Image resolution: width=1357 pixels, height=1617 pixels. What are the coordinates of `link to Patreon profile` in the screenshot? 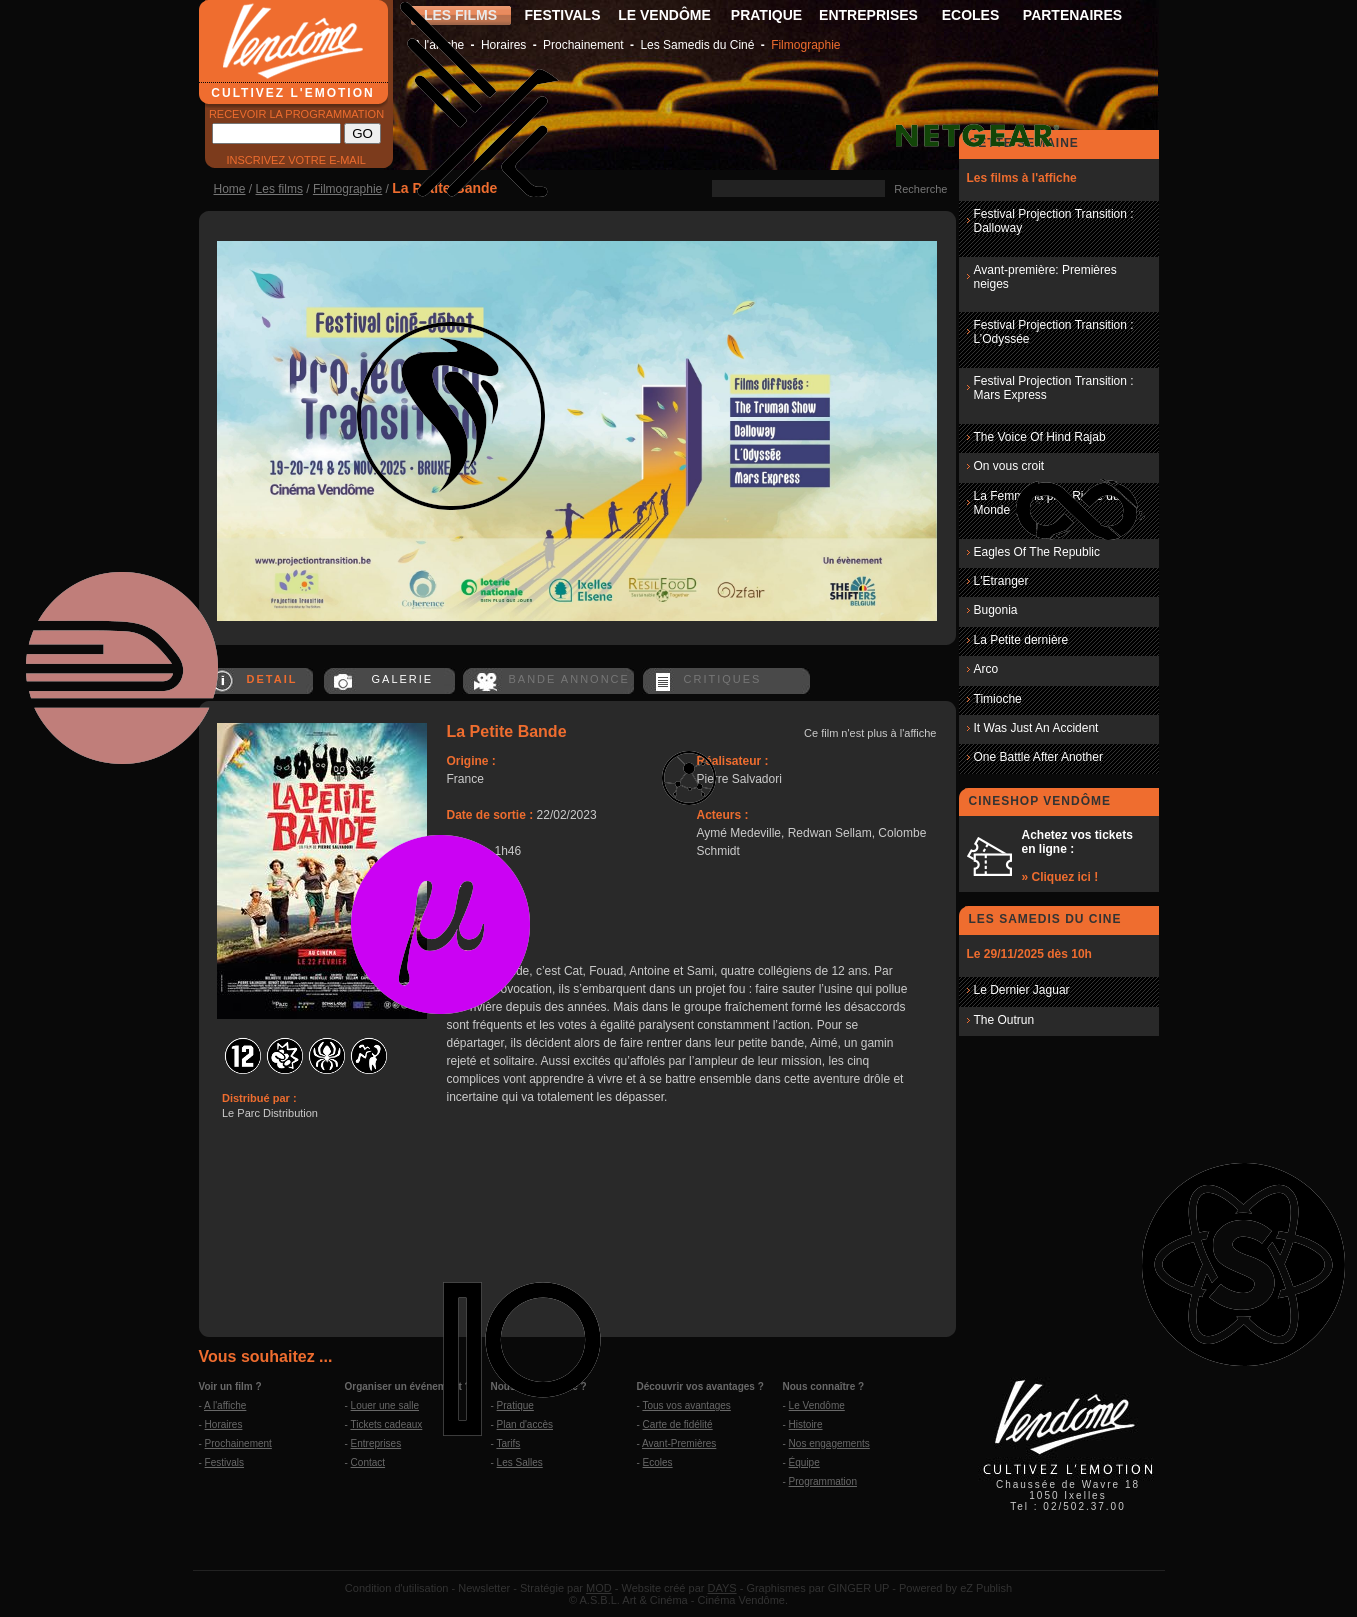 It's located at (520, 1359).